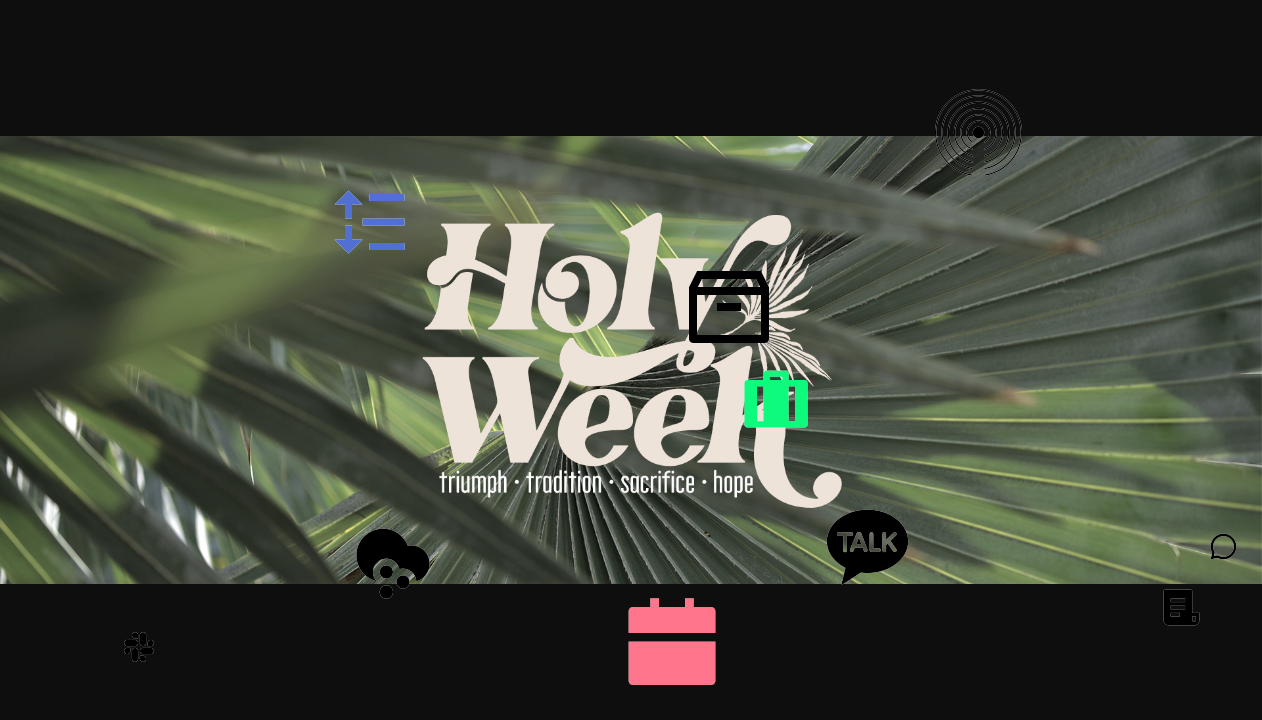  What do you see at coordinates (867, 544) in the screenshot?
I see `open KakaoTalk messaging app` at bounding box center [867, 544].